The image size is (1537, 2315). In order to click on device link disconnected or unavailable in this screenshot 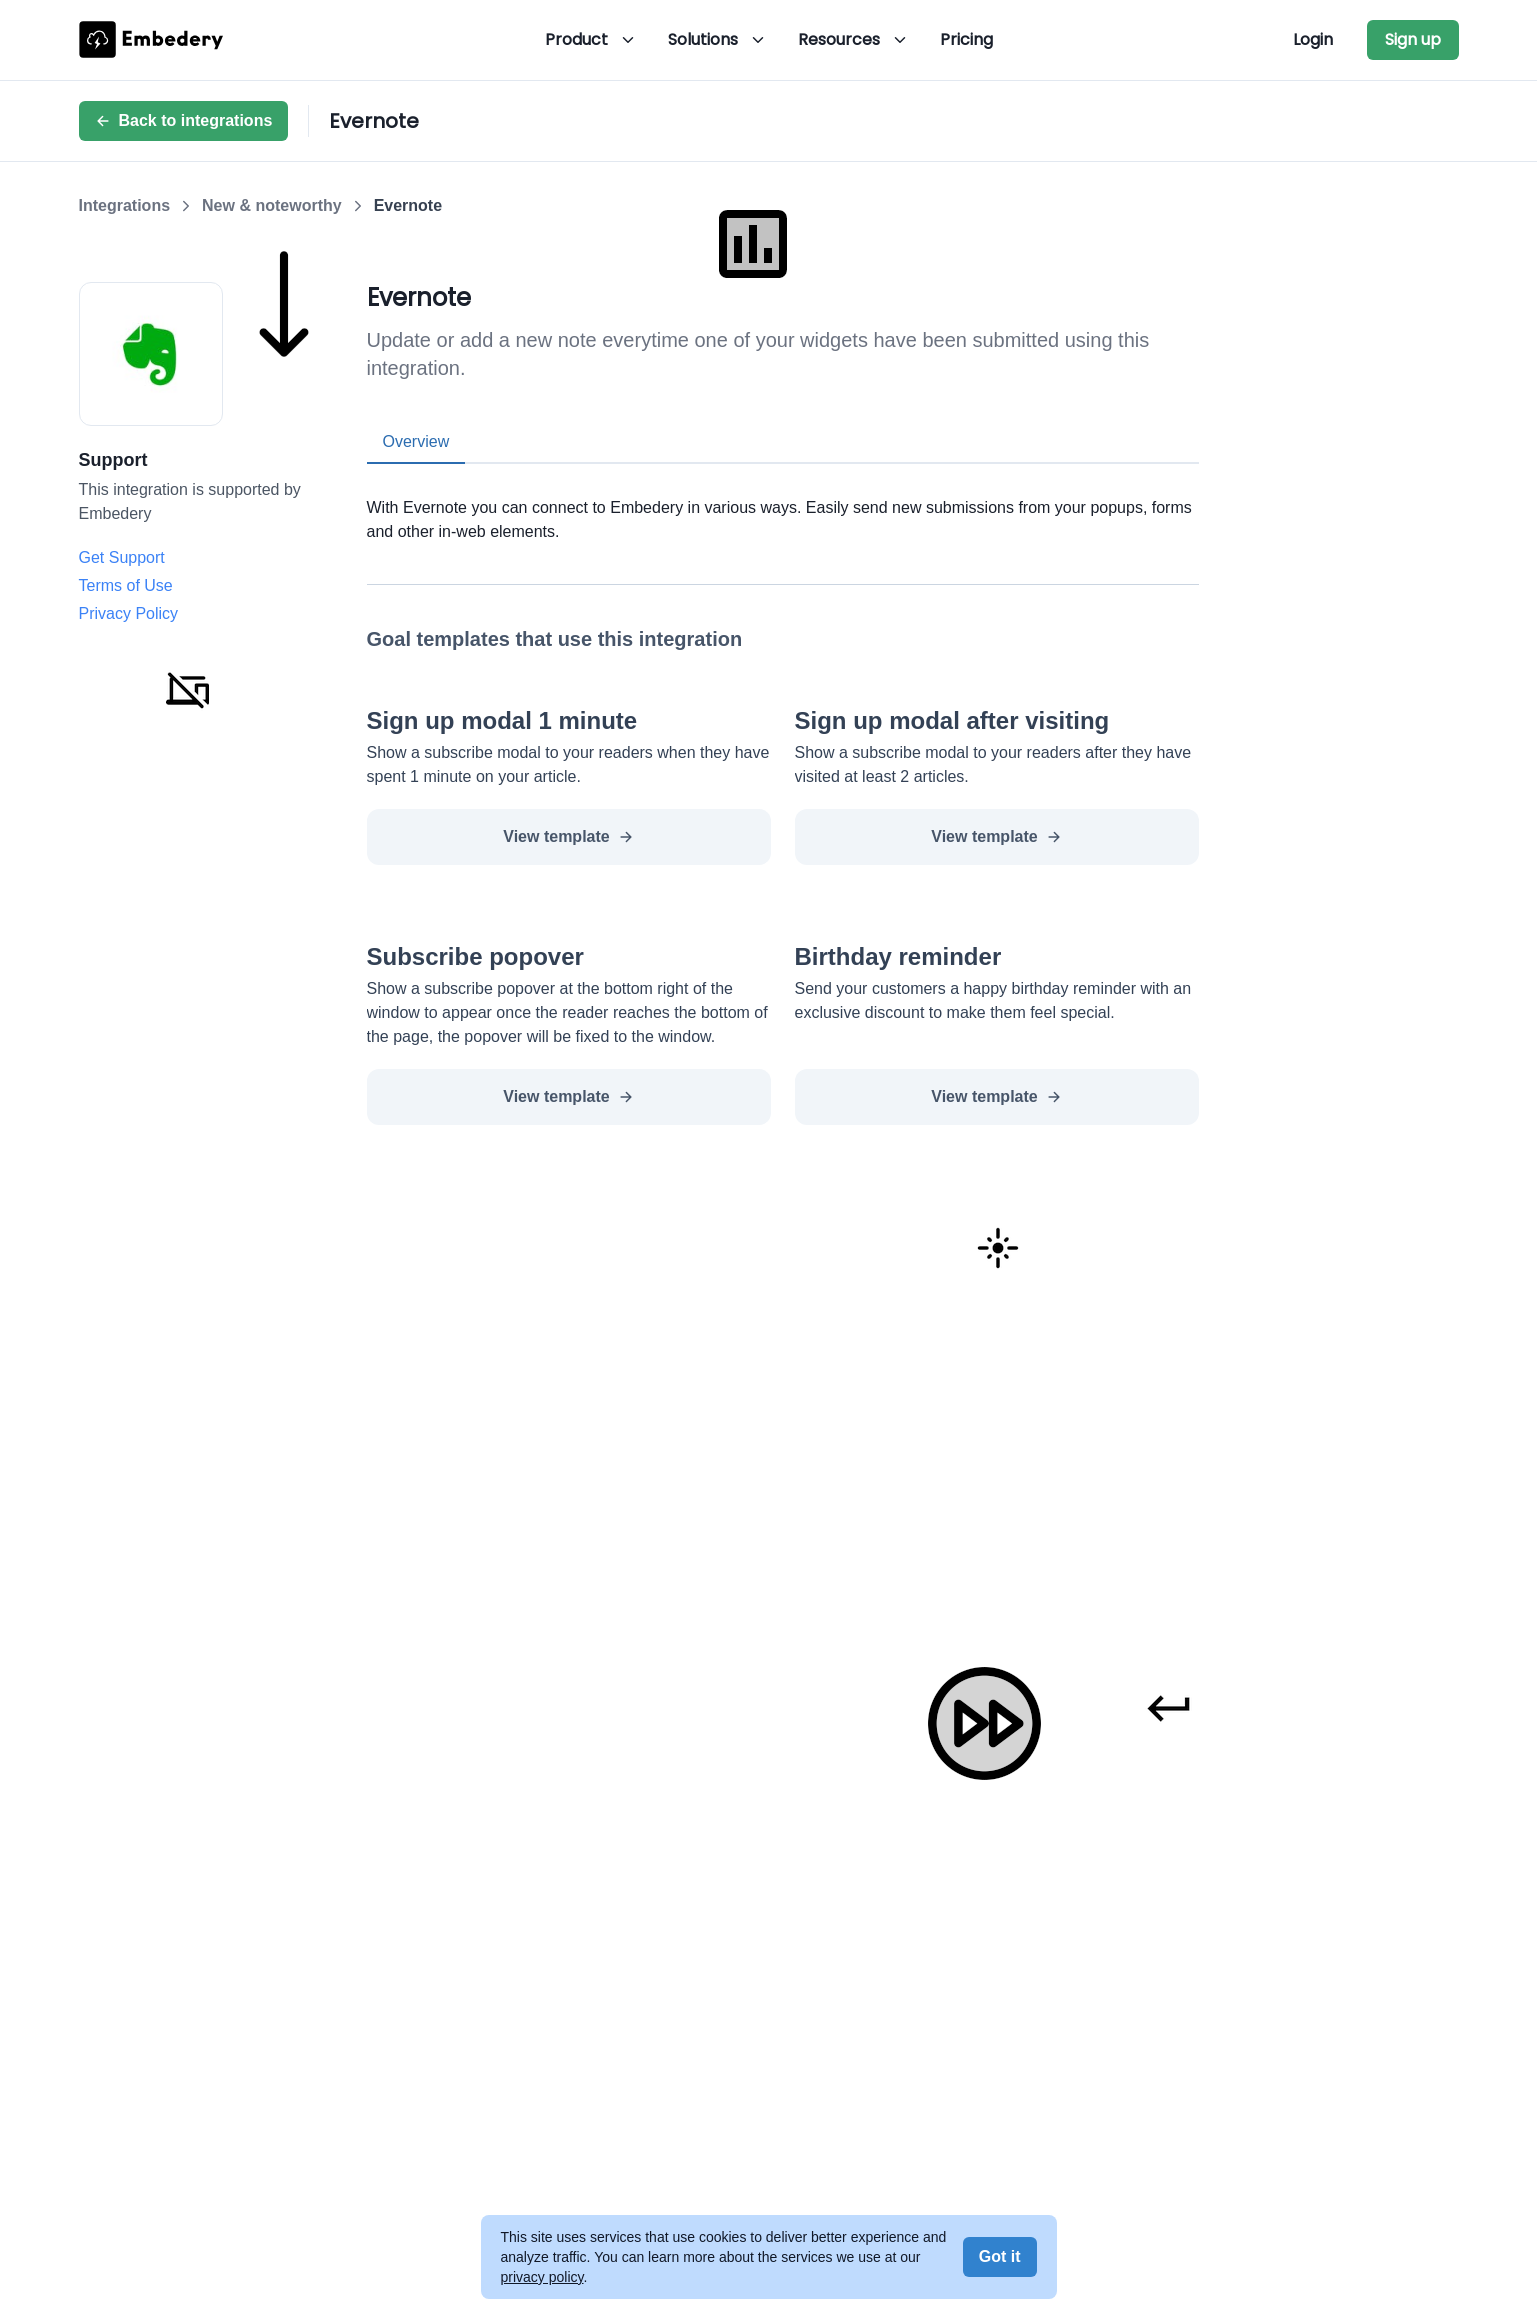, I will do `click(187, 690)`.